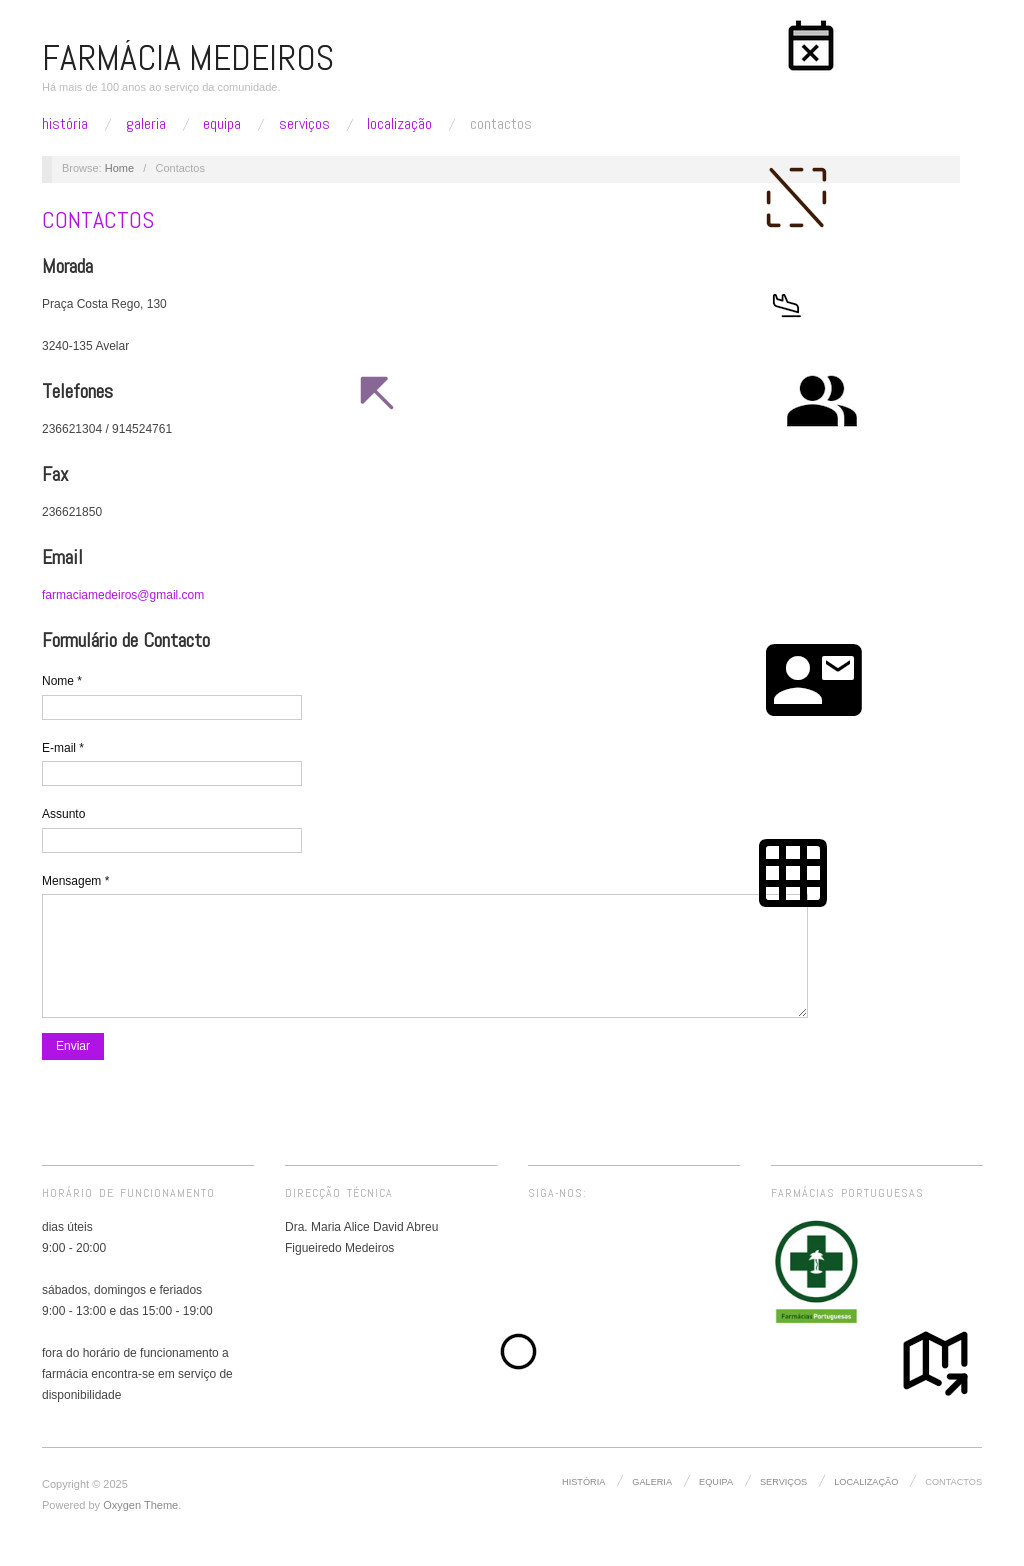  Describe the element at coordinates (811, 48) in the screenshot. I see `indicates a busy or unavailable event` at that location.